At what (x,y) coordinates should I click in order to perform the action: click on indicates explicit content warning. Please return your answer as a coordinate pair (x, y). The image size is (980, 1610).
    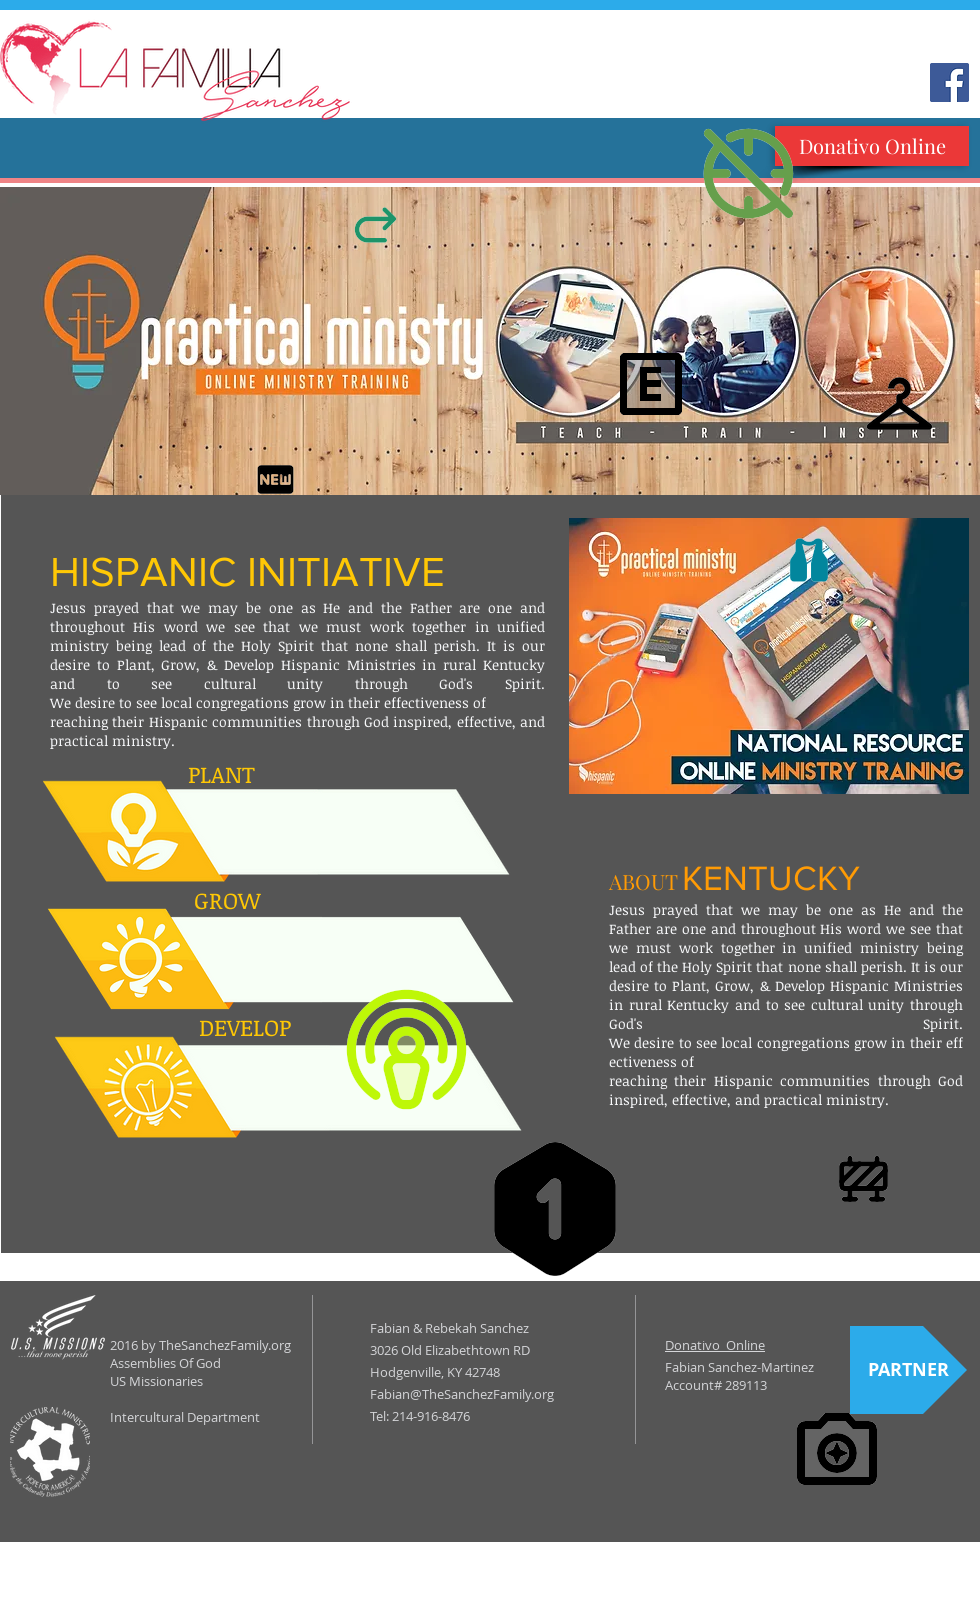
    Looking at the image, I should click on (651, 384).